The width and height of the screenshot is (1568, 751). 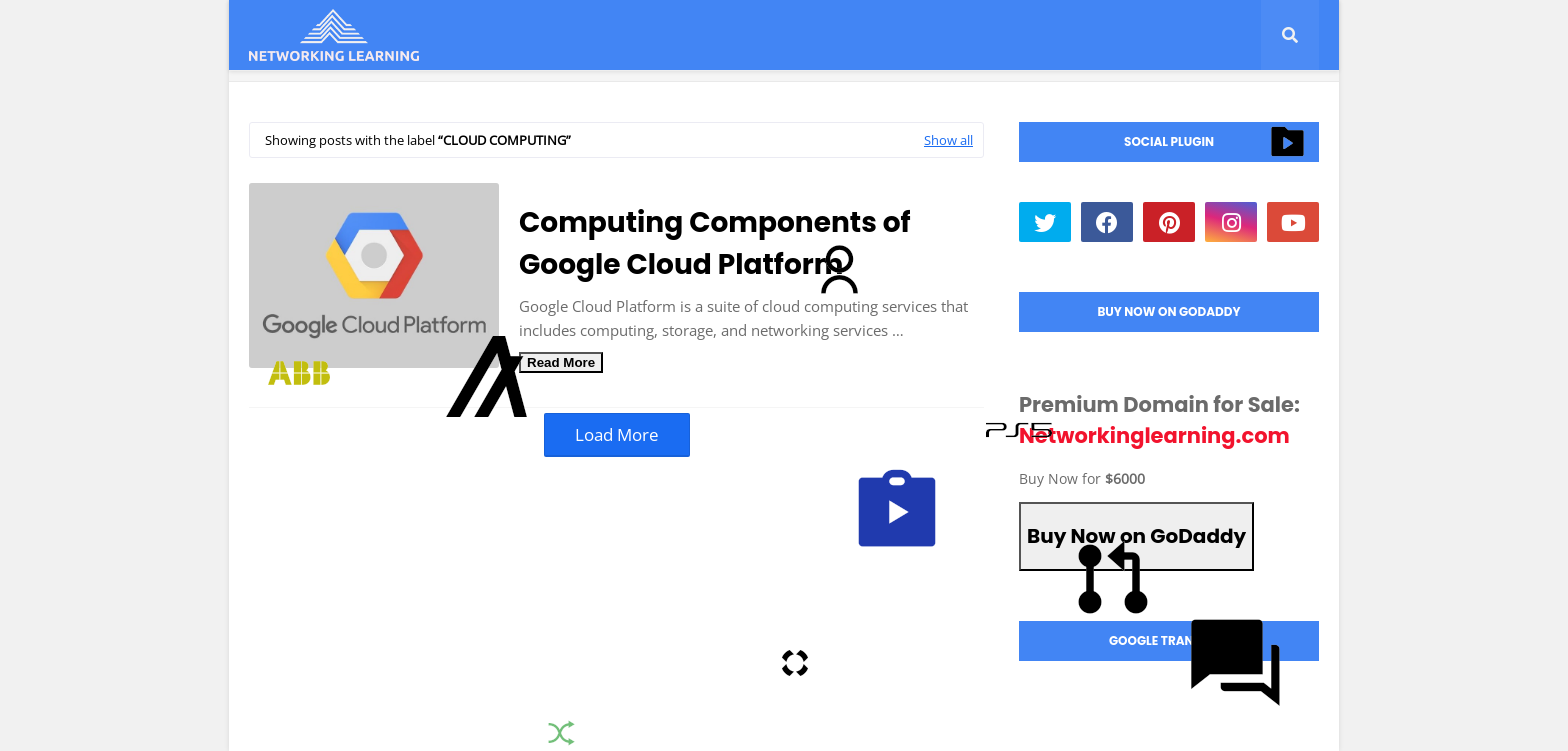 I want to click on view your profile, so click(x=839, y=270).